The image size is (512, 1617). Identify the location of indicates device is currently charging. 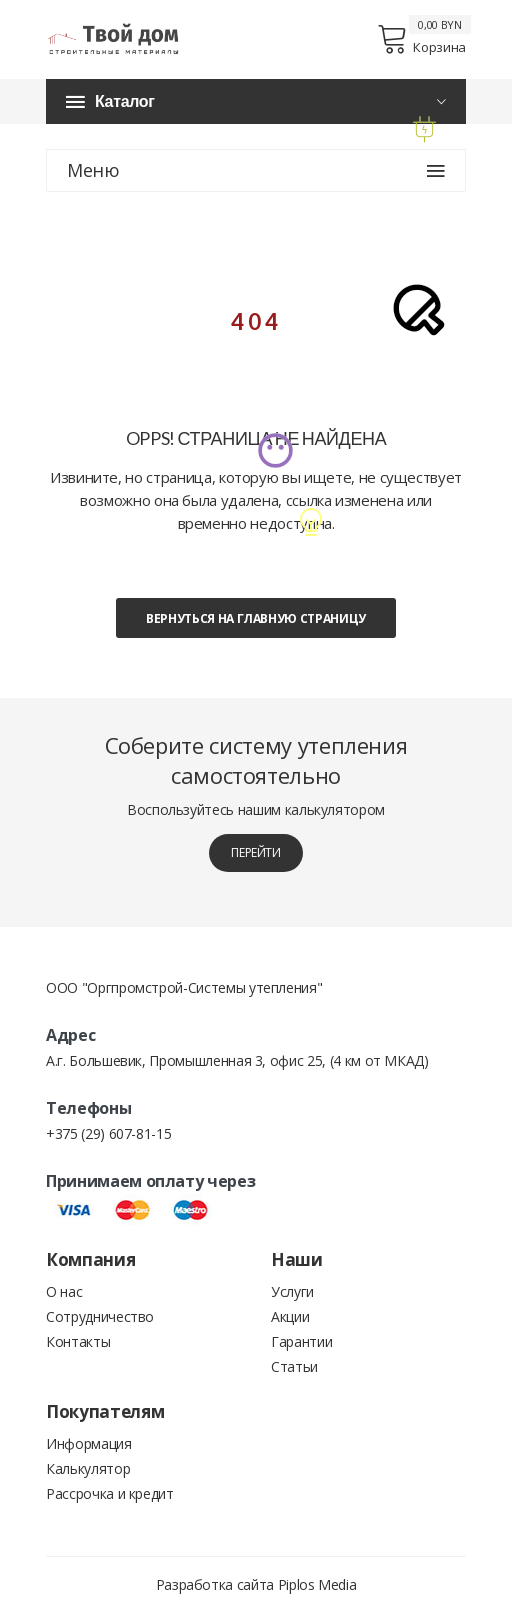
(424, 129).